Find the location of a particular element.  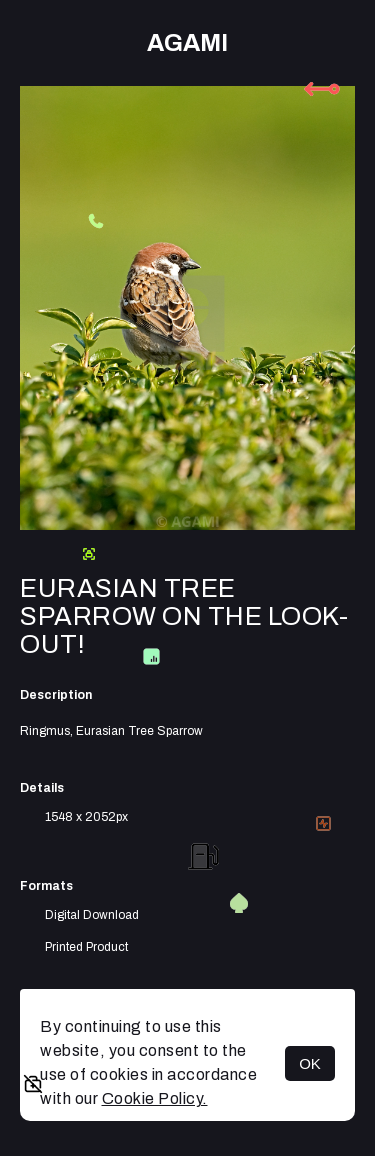

view activity or system status is located at coordinates (323, 823).